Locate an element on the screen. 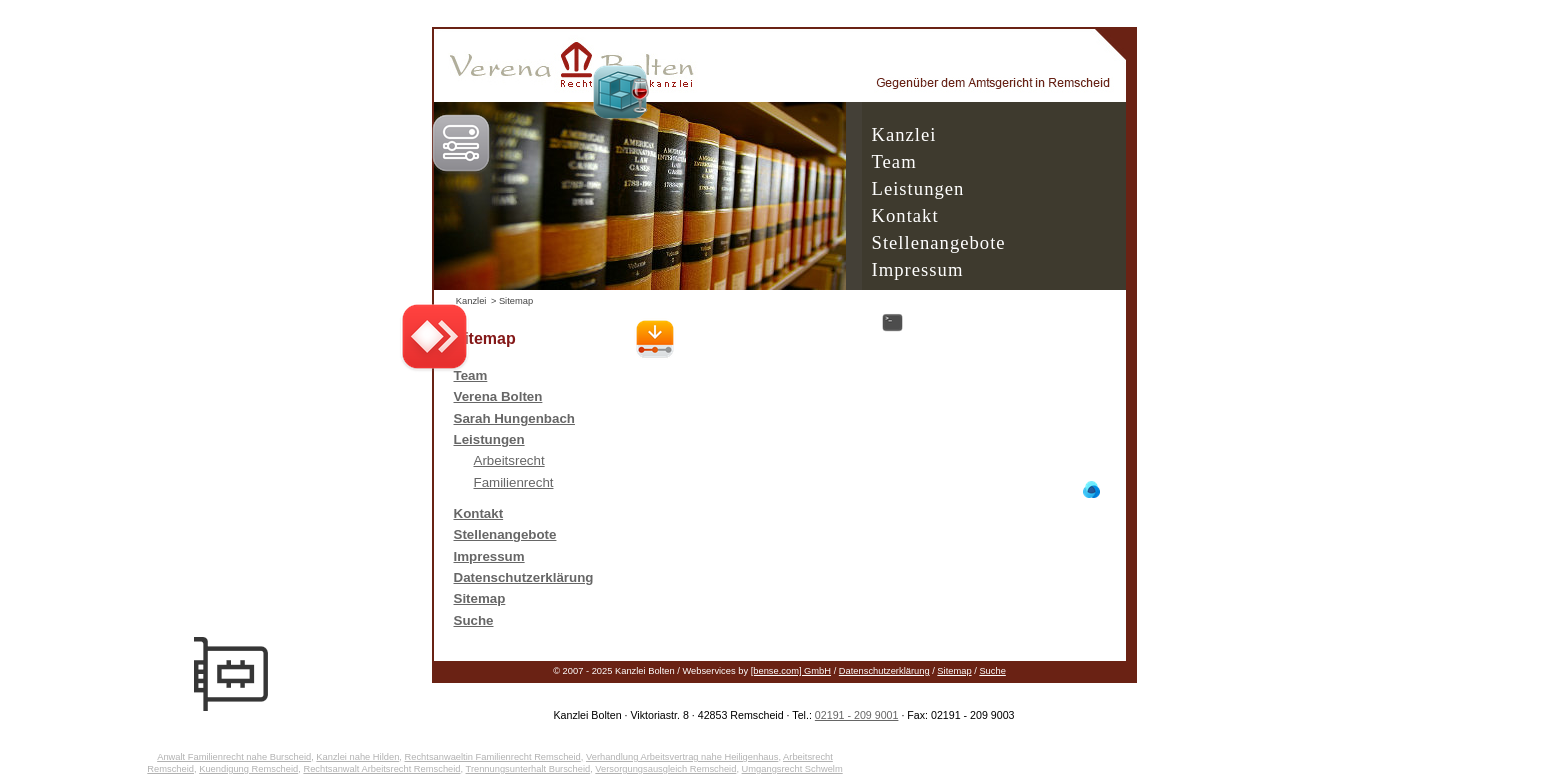  open microsoft viva insights app is located at coordinates (1091, 489).